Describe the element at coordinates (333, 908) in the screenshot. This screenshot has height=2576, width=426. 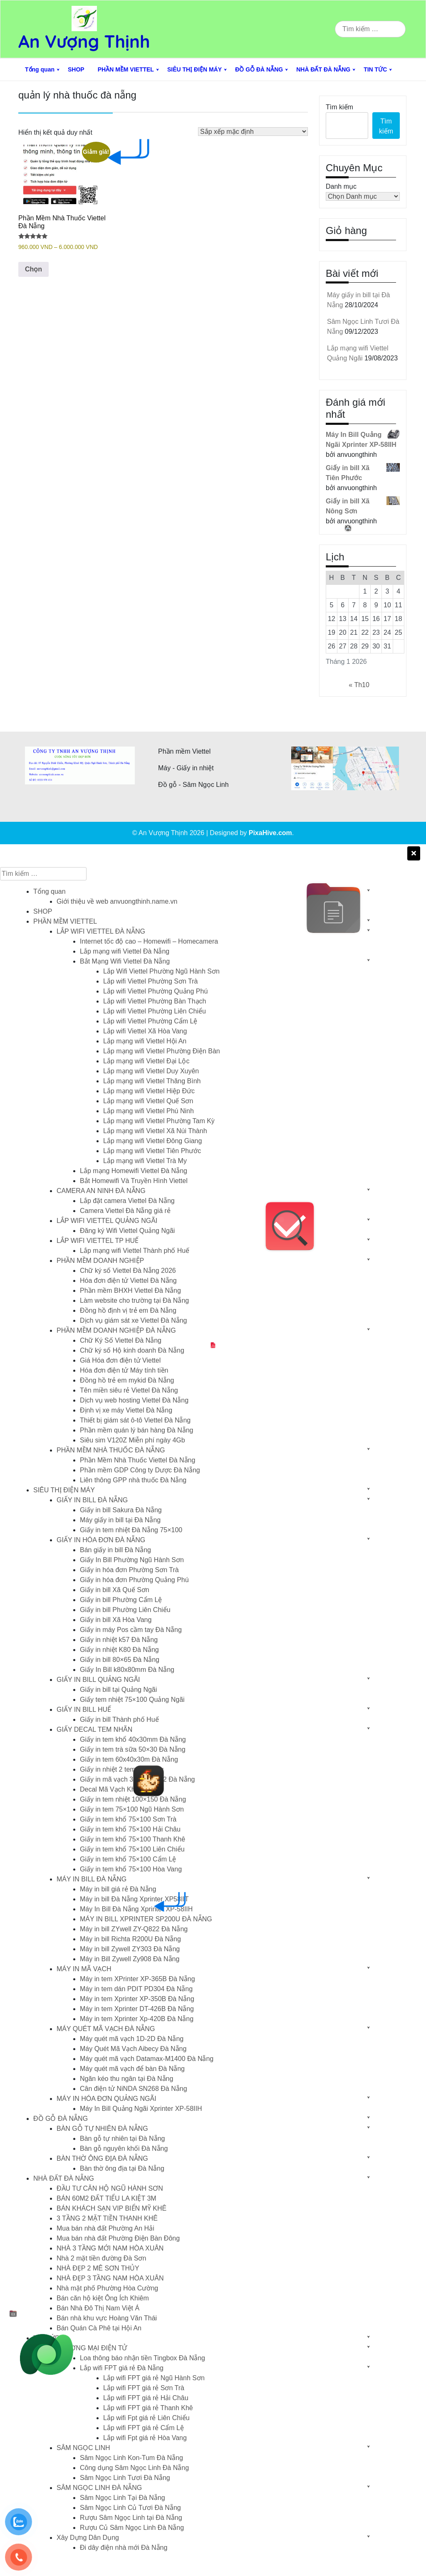
I see `open your documents folder` at that location.